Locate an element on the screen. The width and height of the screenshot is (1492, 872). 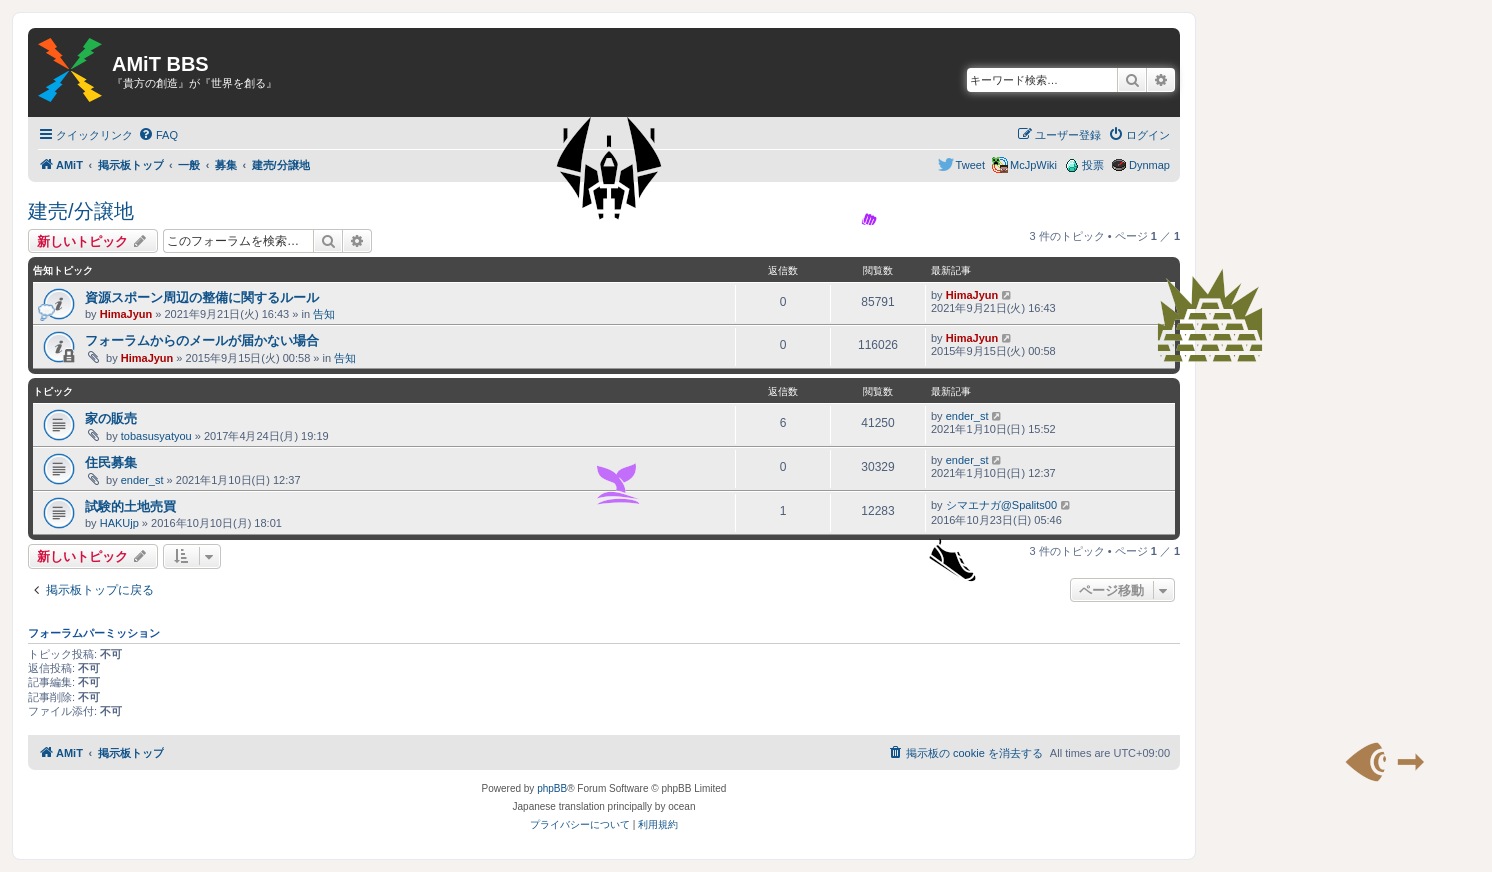
look at or focus on a target object is located at coordinates (1386, 762).